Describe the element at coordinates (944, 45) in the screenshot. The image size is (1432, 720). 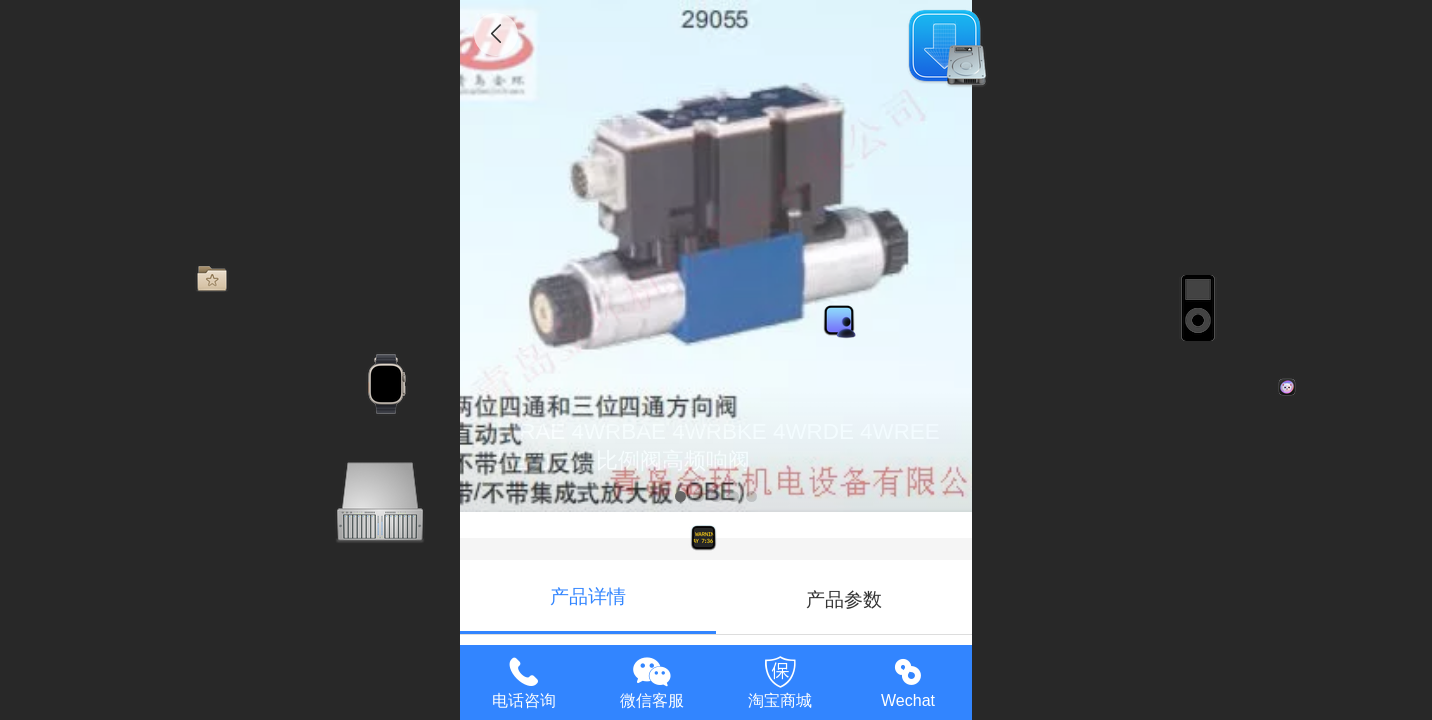
I see `install or update system software` at that location.